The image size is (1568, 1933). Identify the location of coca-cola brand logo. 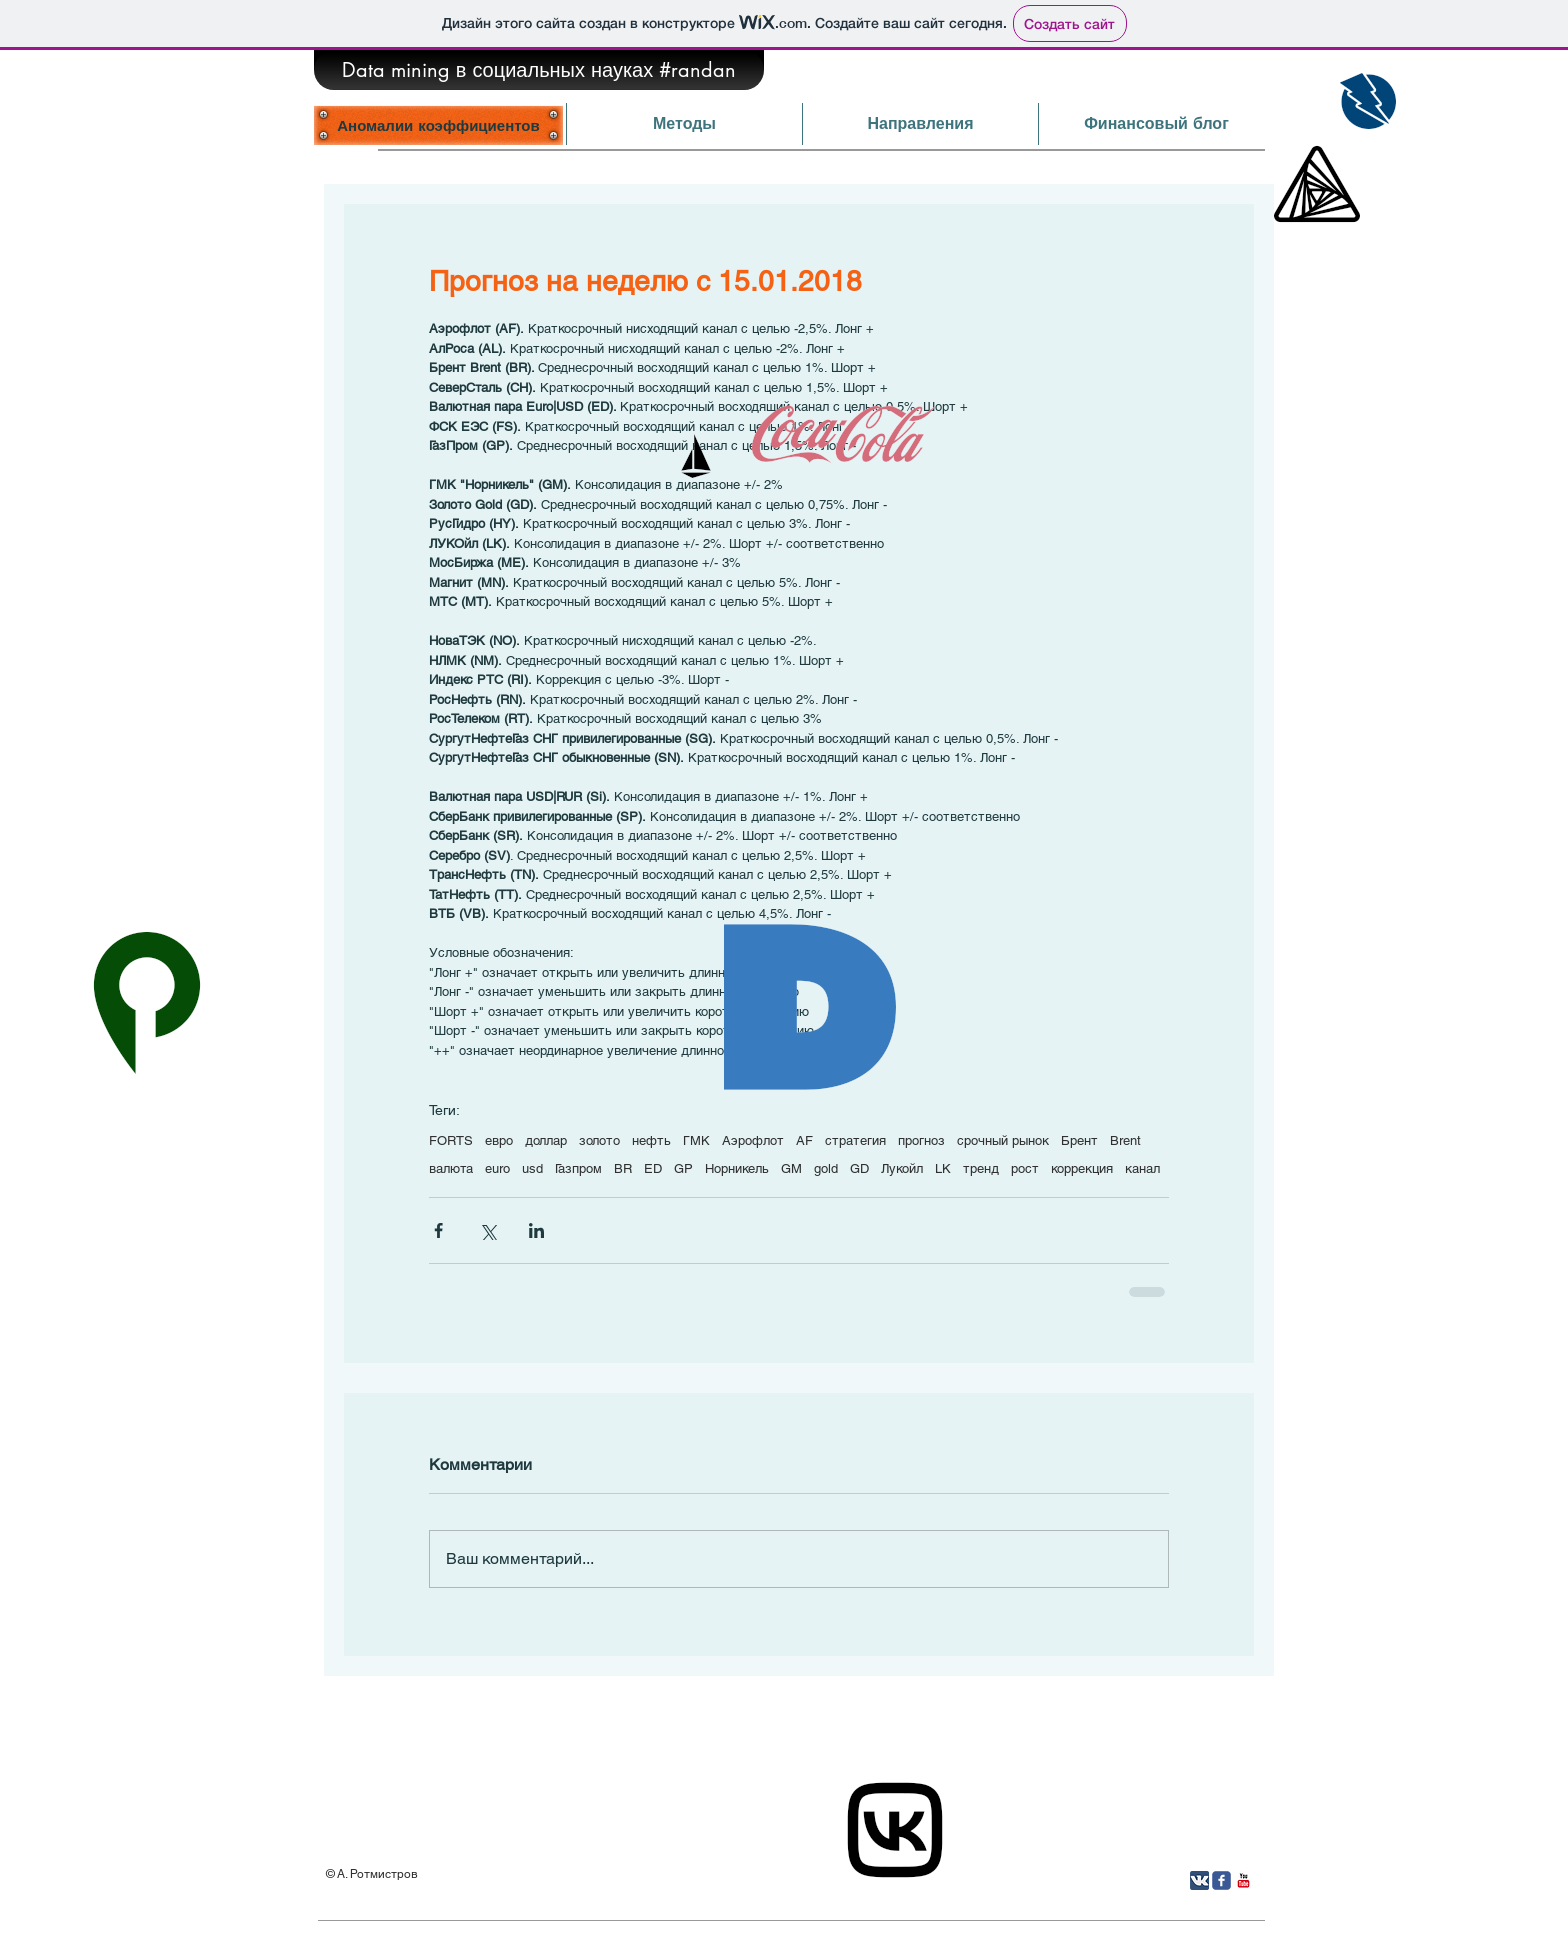
(843, 434).